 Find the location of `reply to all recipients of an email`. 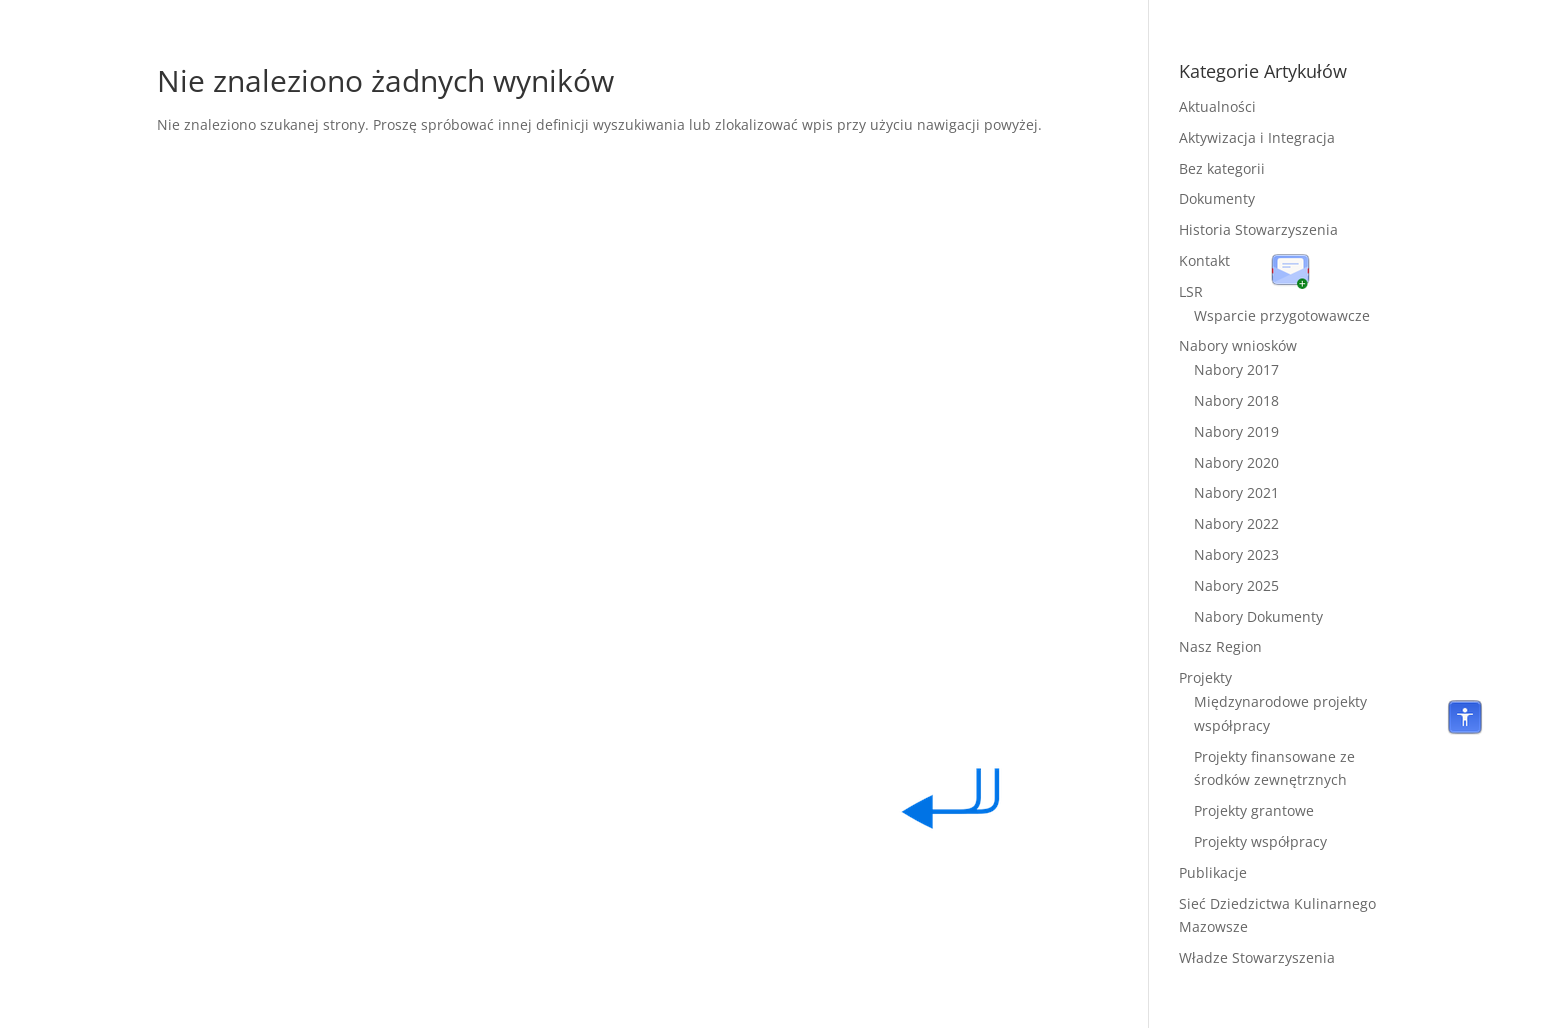

reply to all recipients of an email is located at coordinates (949, 798).